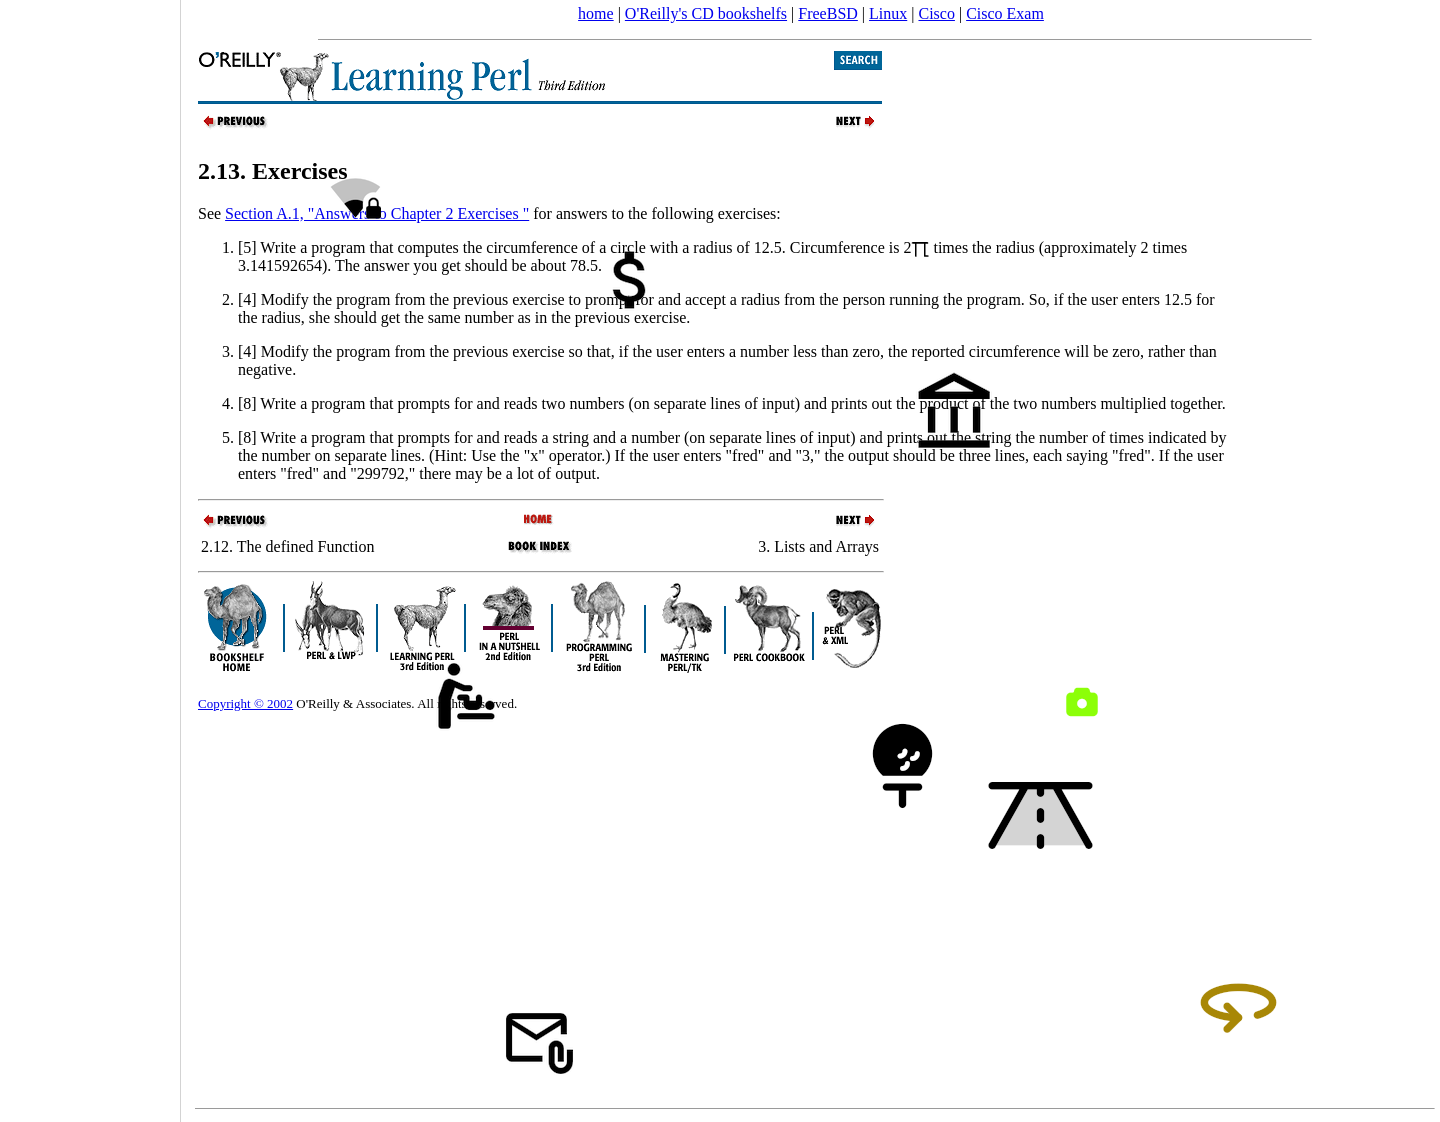 The height and width of the screenshot is (1122, 1440). I want to click on rotate to view 360-degree content, so click(1238, 1002).